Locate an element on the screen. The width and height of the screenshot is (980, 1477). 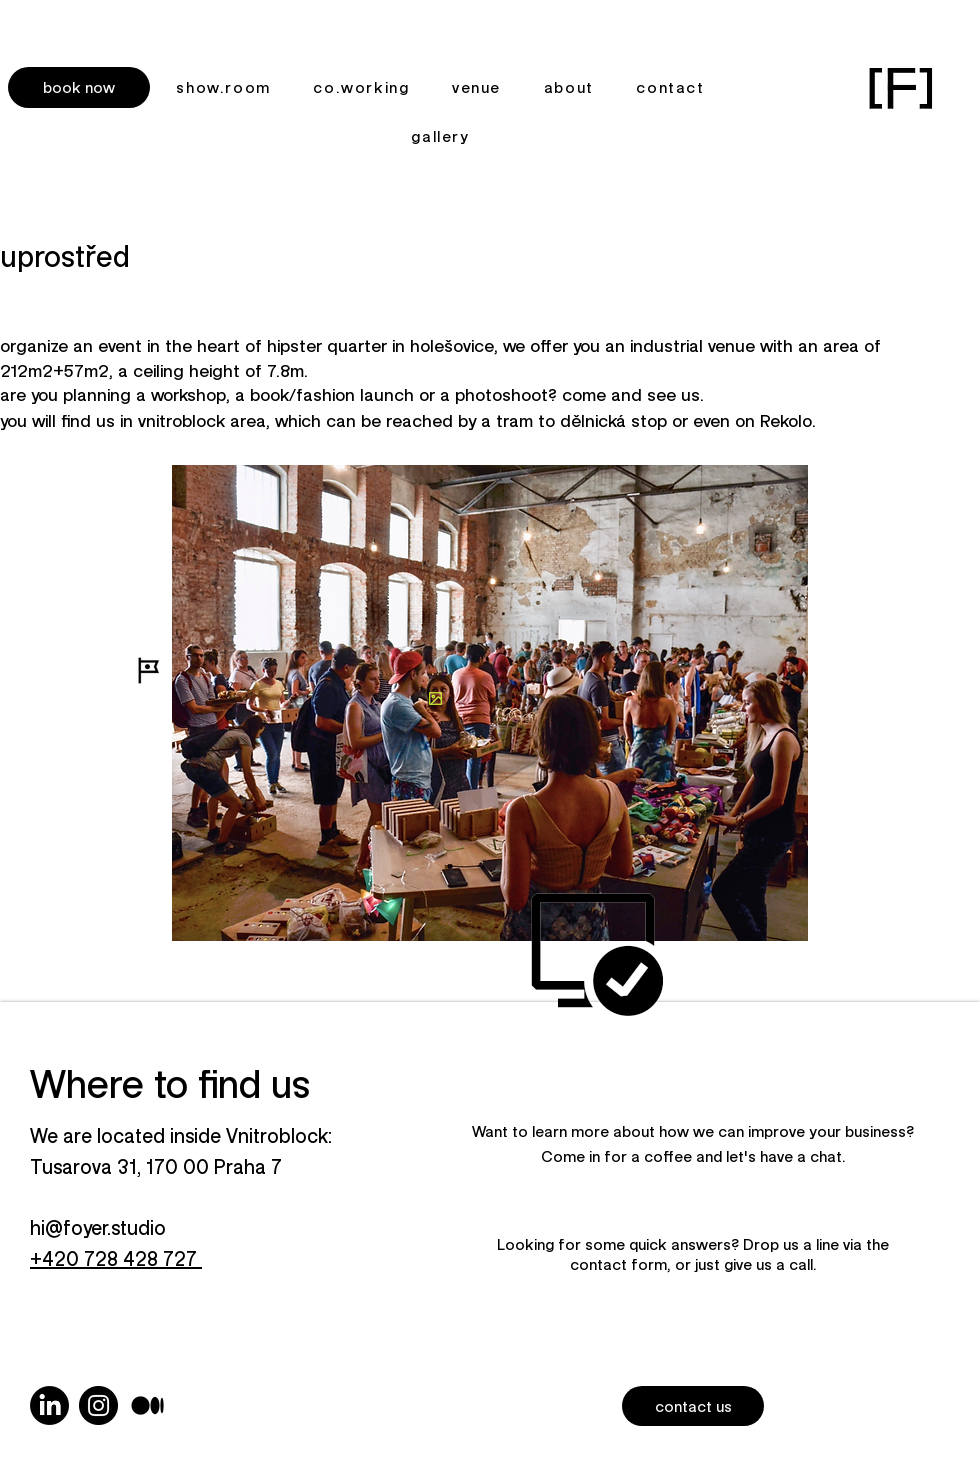
indicates virtual machine is running is located at coordinates (593, 946).